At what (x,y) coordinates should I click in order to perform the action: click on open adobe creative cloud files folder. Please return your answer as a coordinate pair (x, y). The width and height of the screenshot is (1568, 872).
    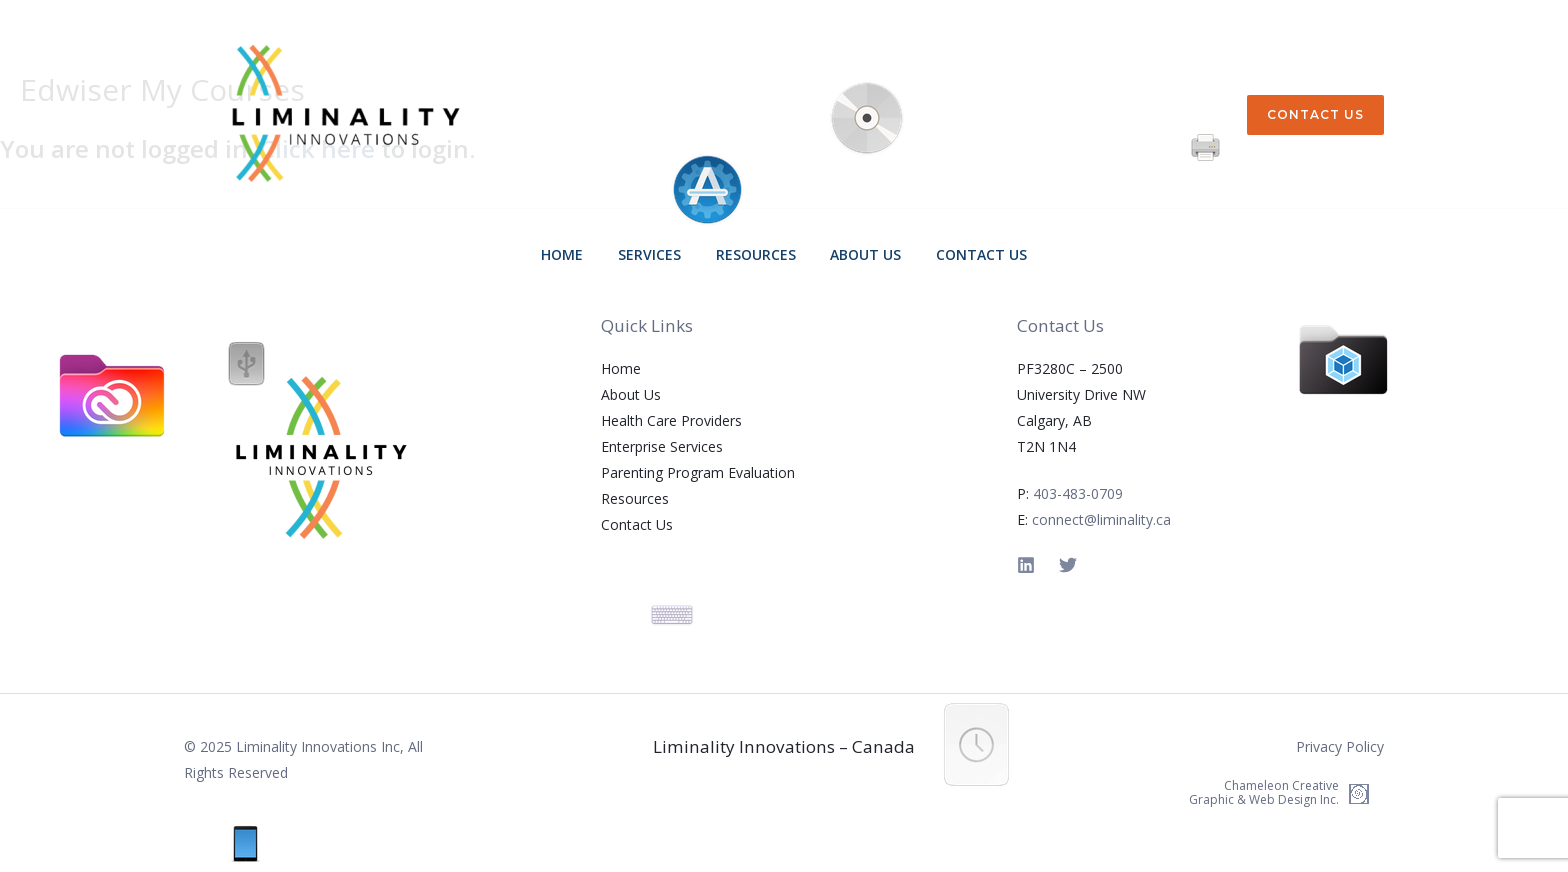
    Looking at the image, I should click on (111, 398).